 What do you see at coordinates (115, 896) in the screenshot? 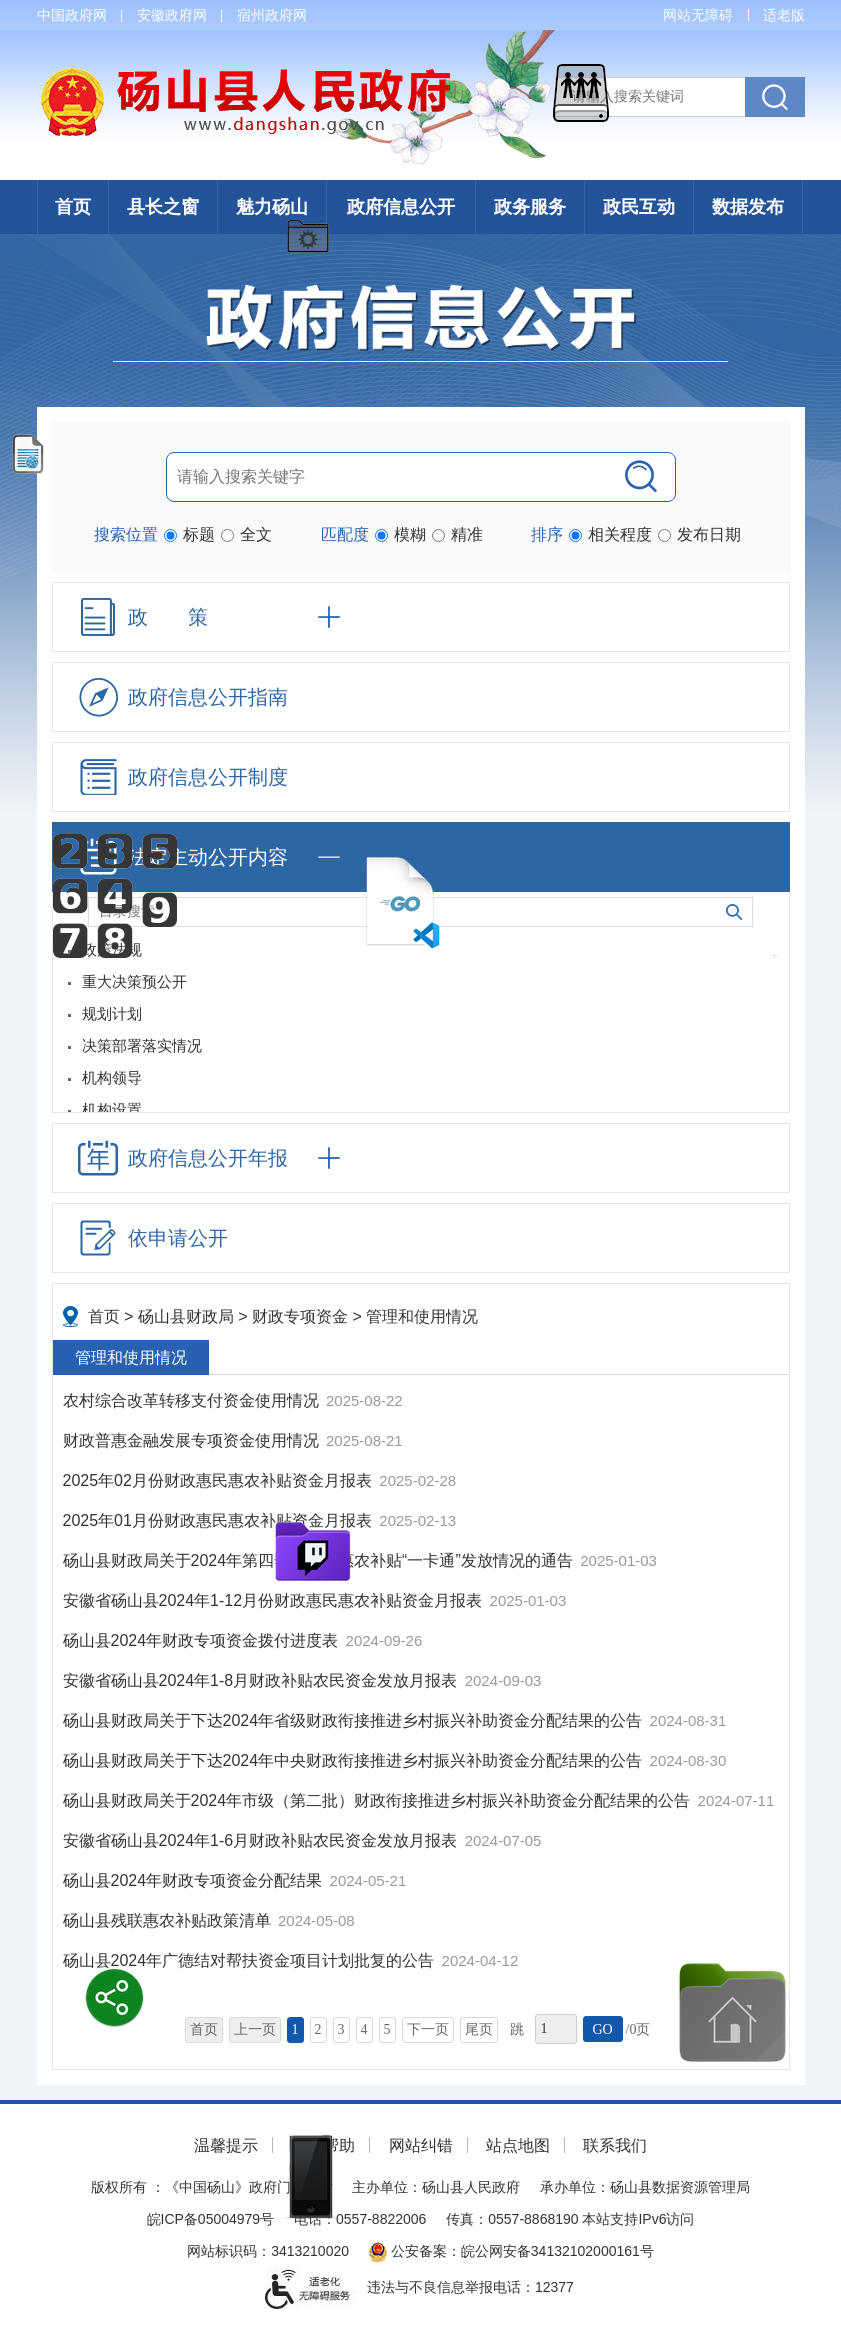
I see `launch taquin sliding puzzle game` at bounding box center [115, 896].